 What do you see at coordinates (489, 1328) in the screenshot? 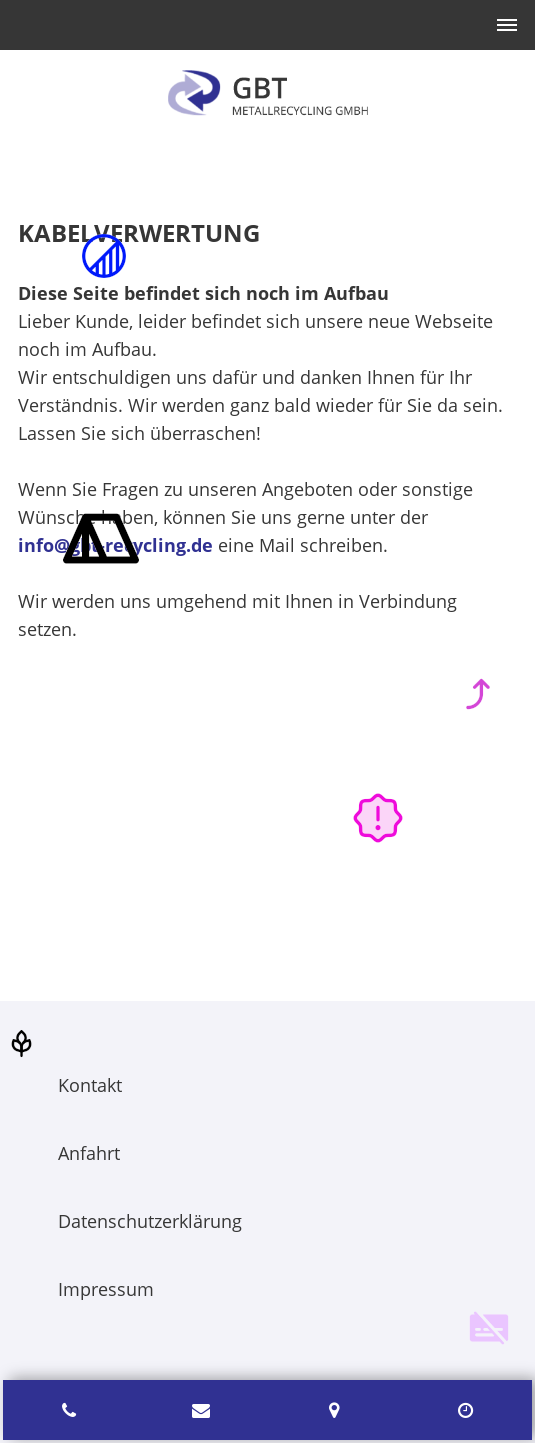
I see `disable subtitles or closed captions` at bounding box center [489, 1328].